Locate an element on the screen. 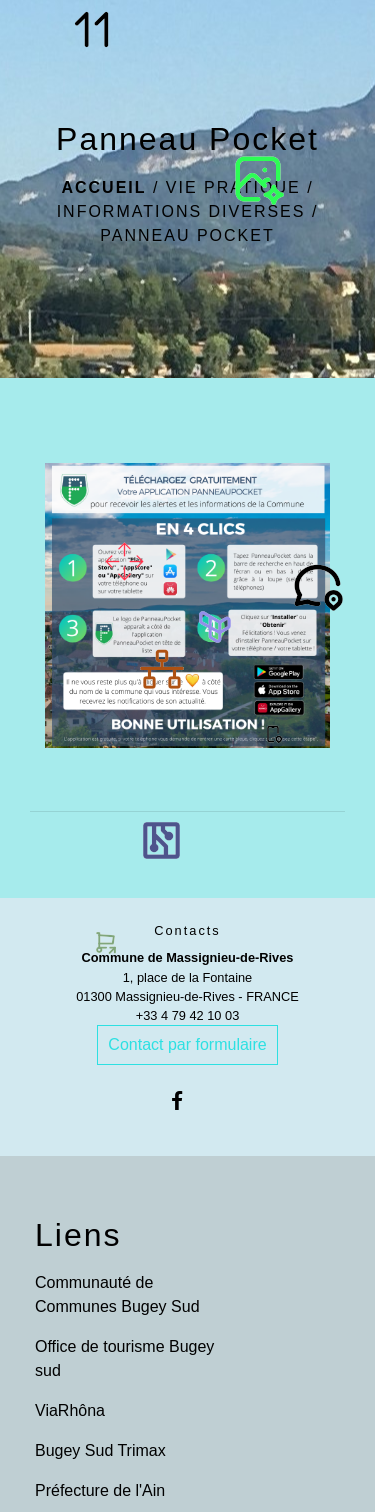  pin a conversation to a location is located at coordinates (317, 585).